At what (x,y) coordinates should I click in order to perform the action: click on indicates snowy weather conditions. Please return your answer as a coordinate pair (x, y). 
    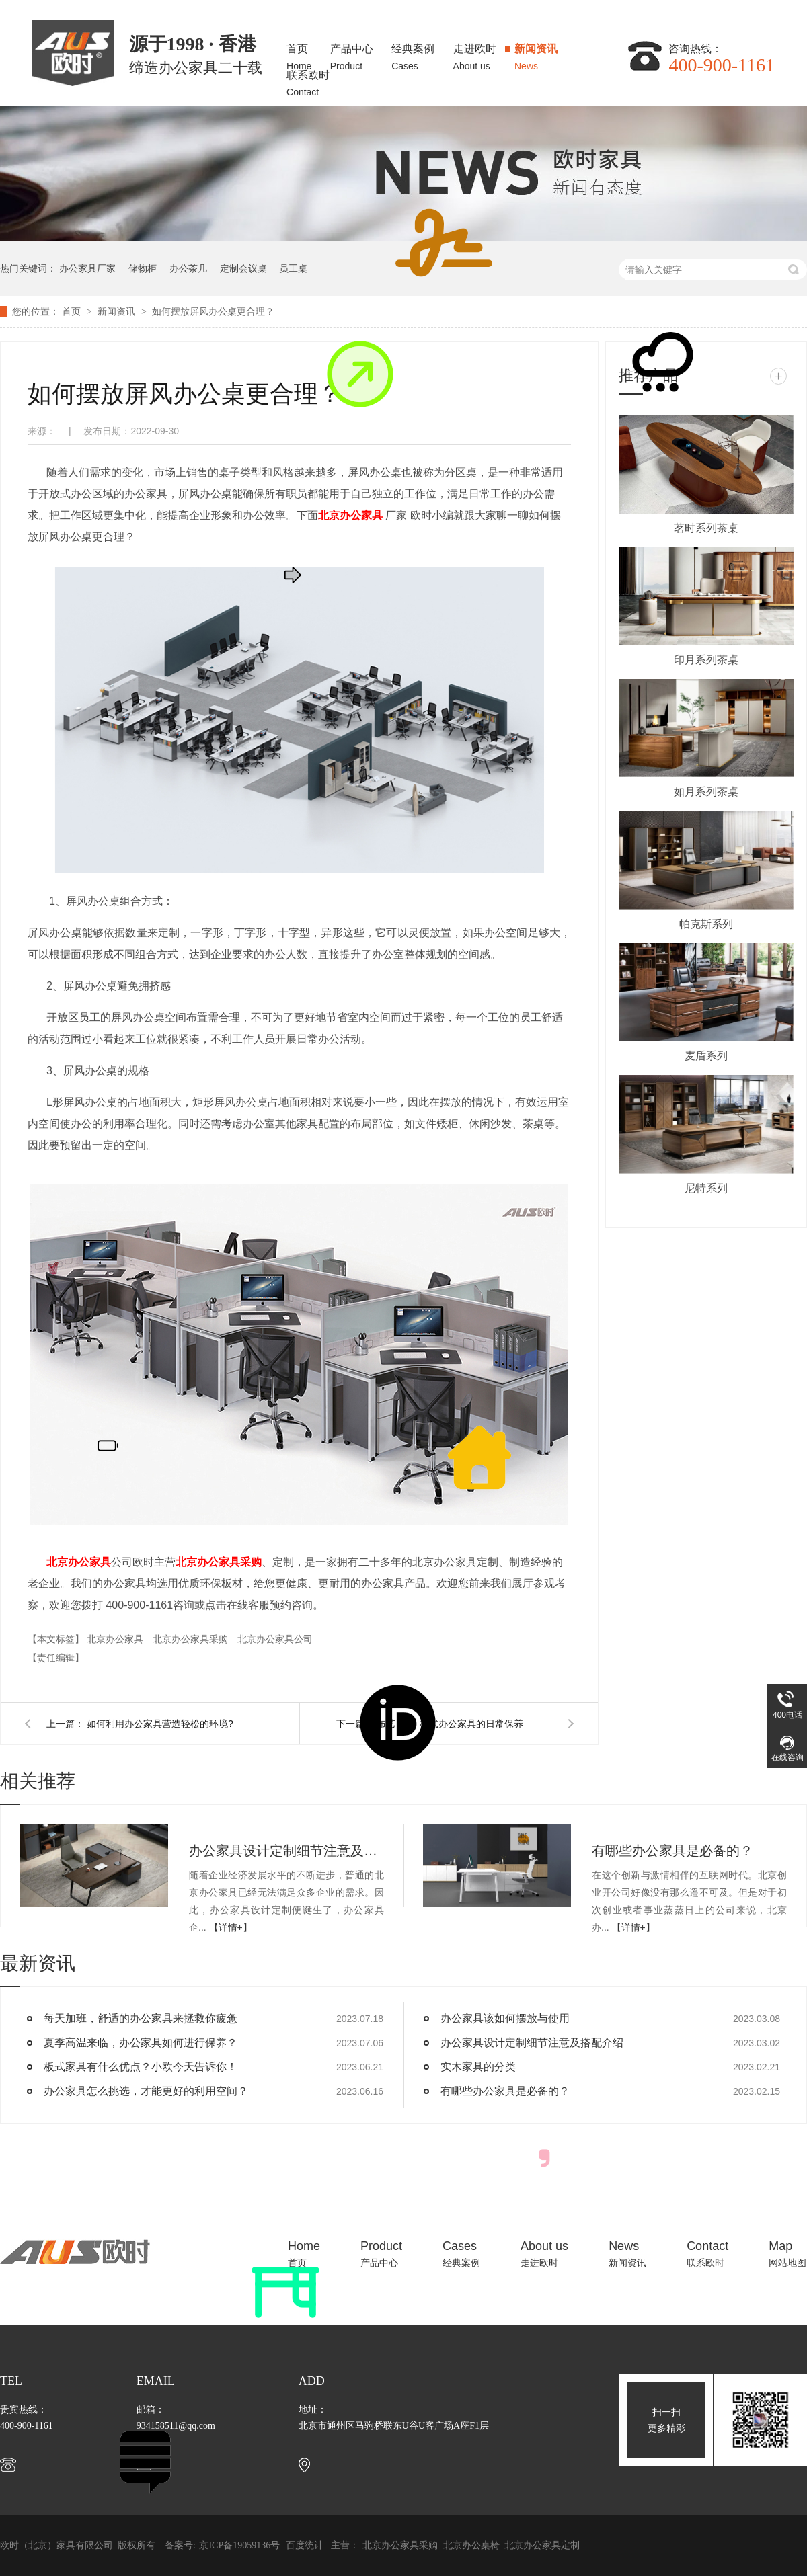
    Looking at the image, I should click on (662, 364).